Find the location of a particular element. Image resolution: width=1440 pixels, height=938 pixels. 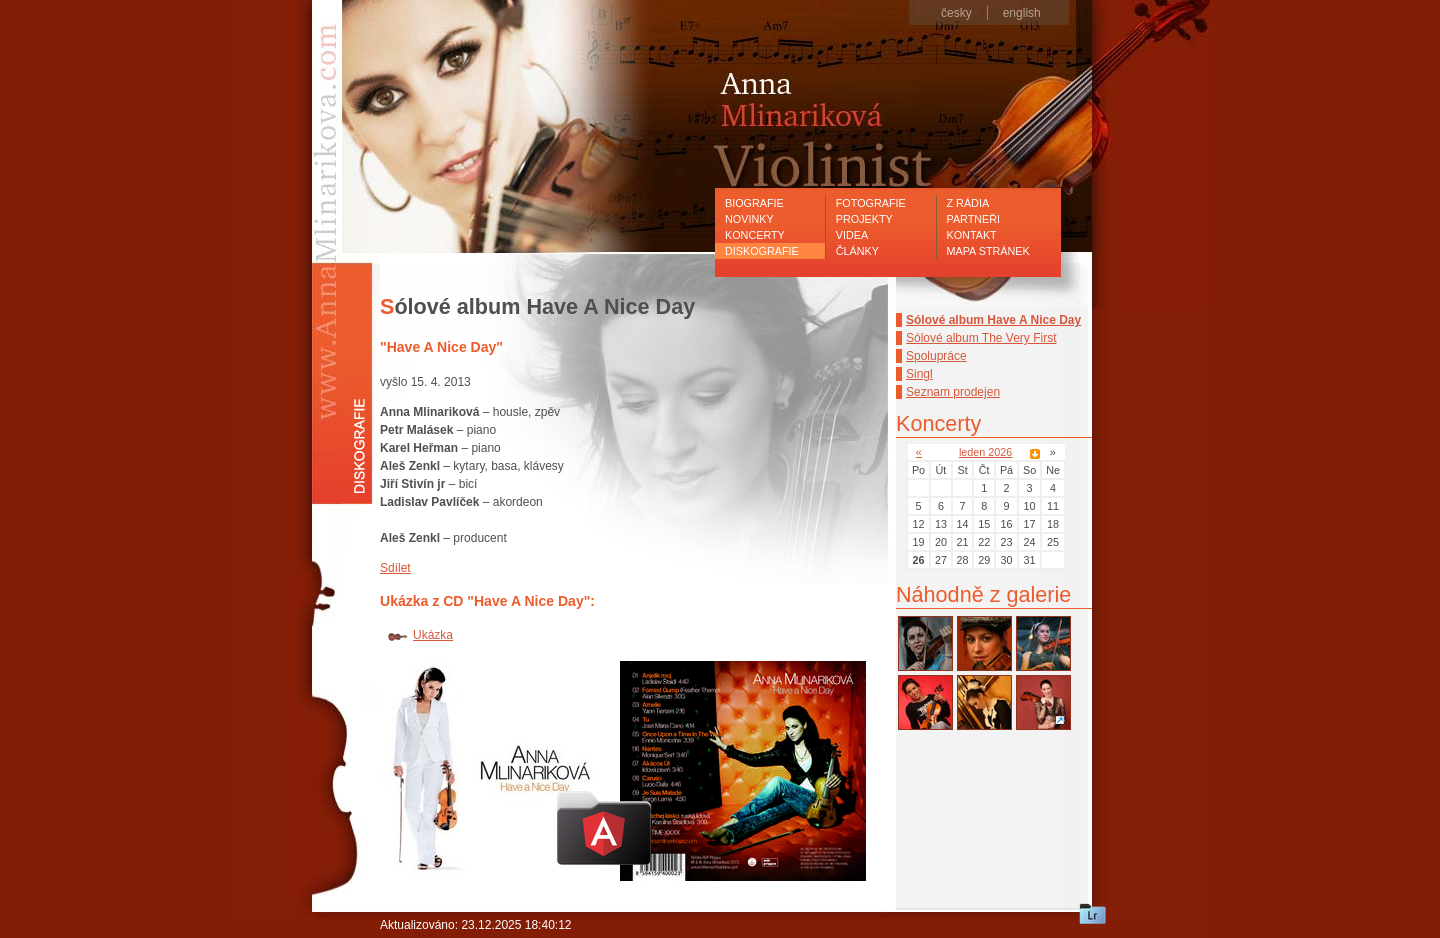

folder containing Angular project files is located at coordinates (603, 830).